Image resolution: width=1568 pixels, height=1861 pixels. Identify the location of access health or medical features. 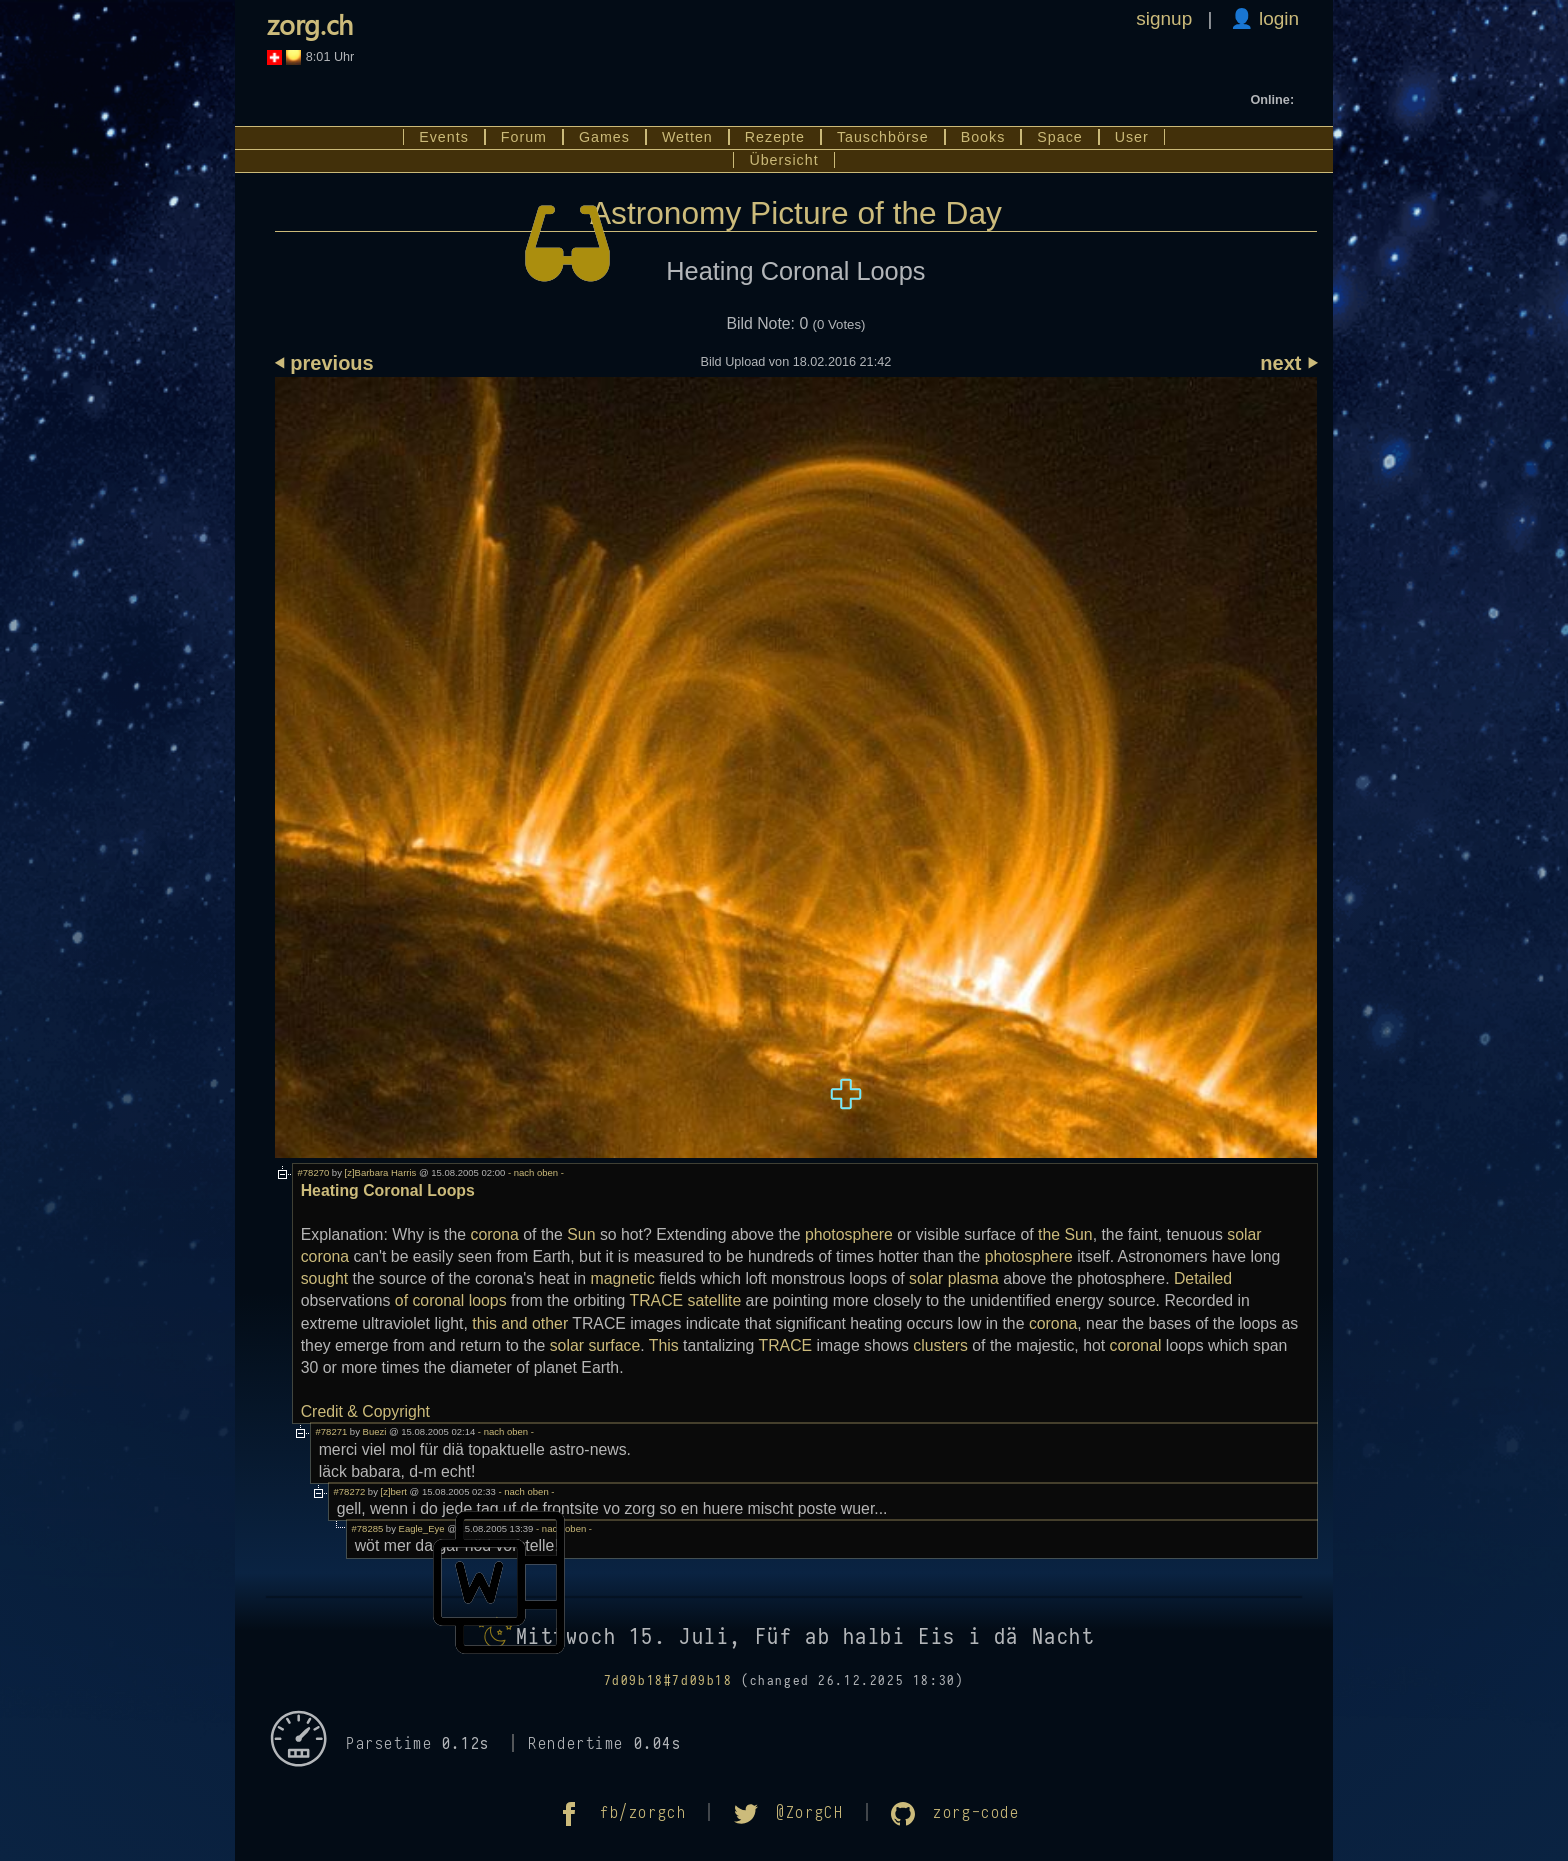
(846, 1094).